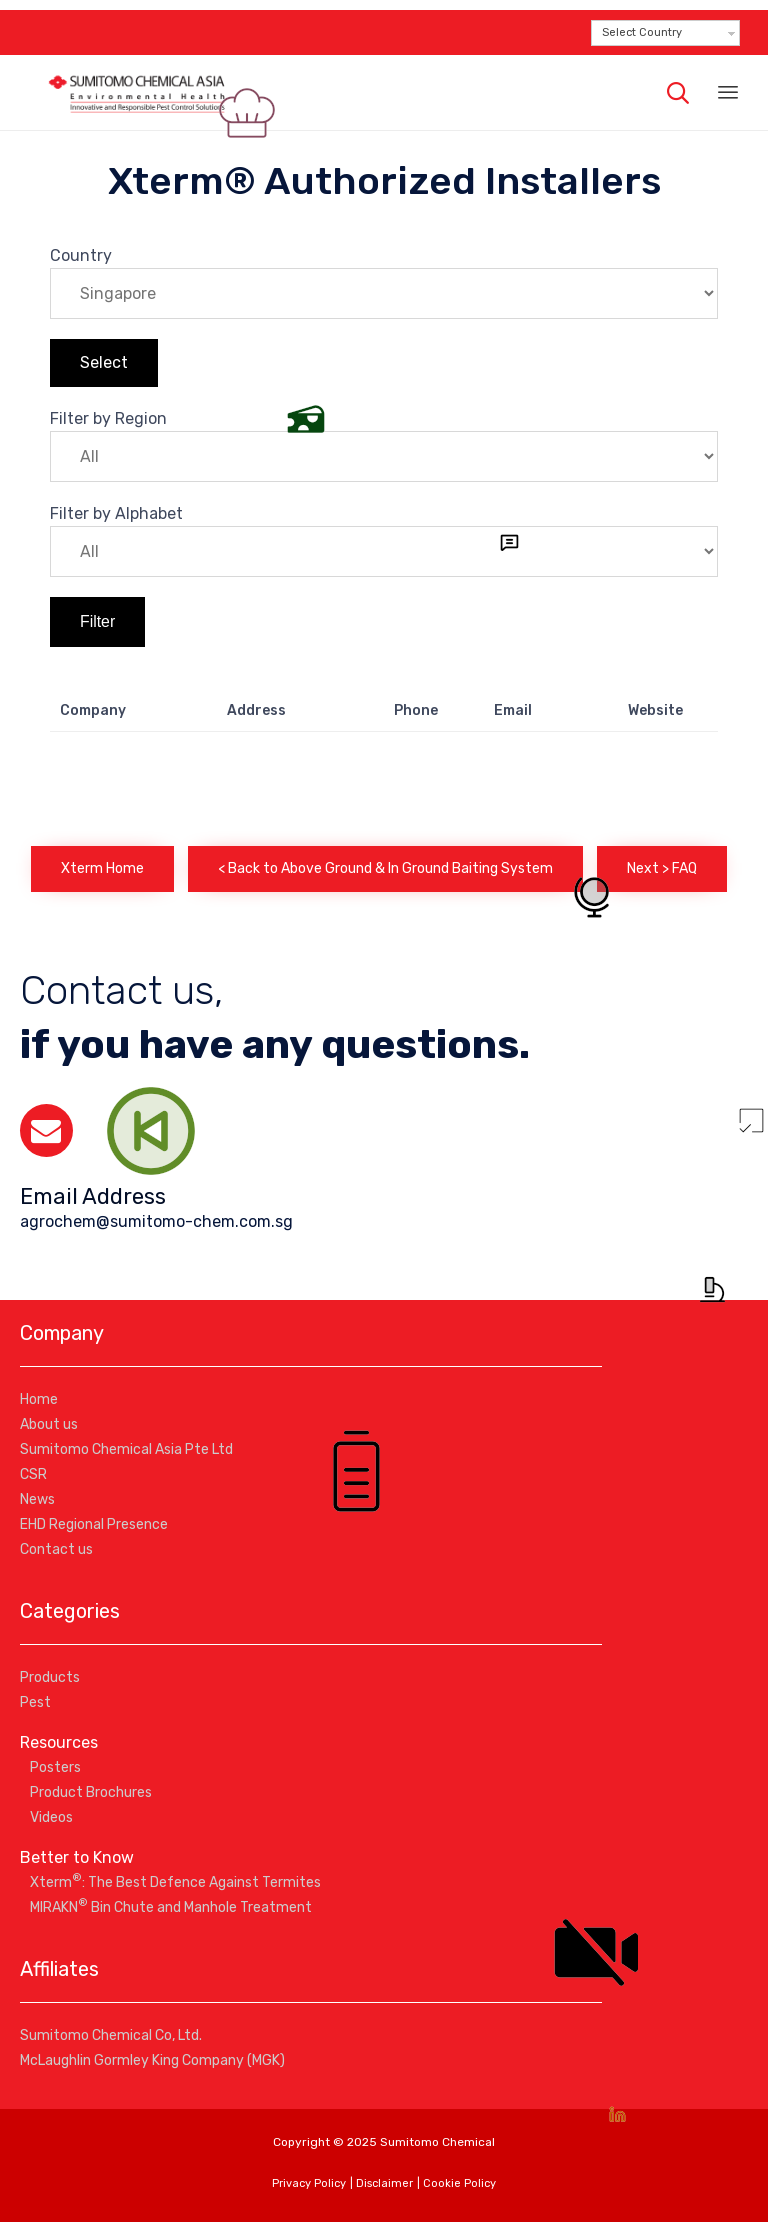  Describe the element at coordinates (593, 1952) in the screenshot. I see `camera is off or disabled` at that location.